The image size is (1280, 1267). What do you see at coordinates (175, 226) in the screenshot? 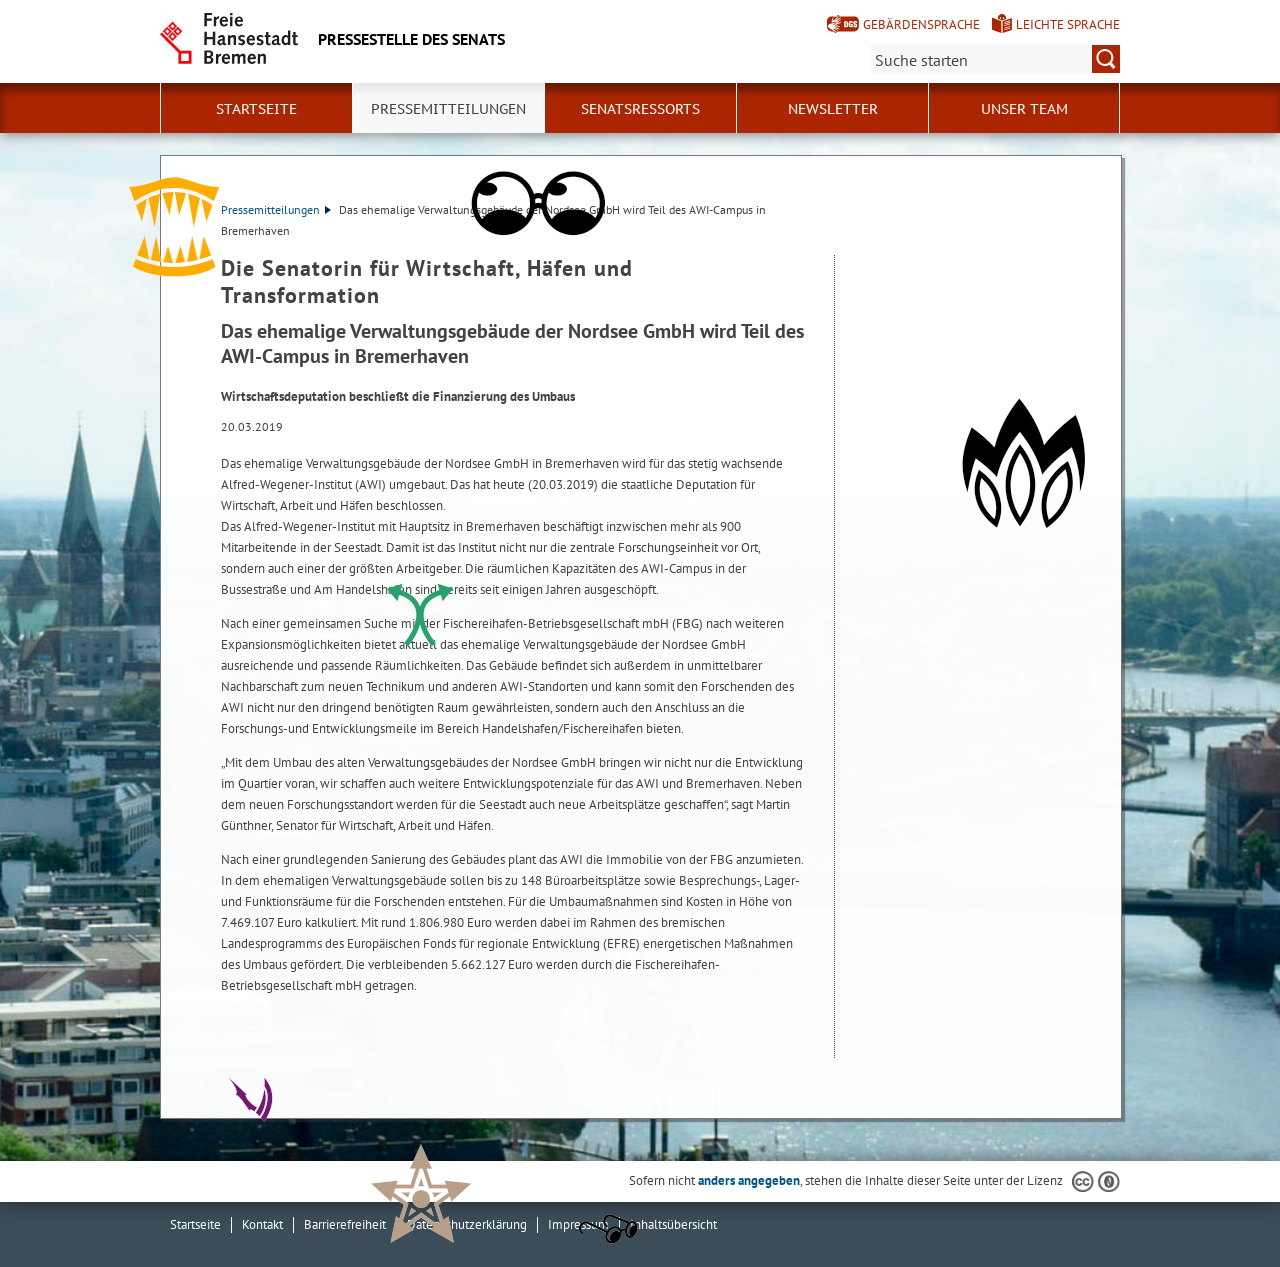
I see `select a monster or creature character` at bounding box center [175, 226].